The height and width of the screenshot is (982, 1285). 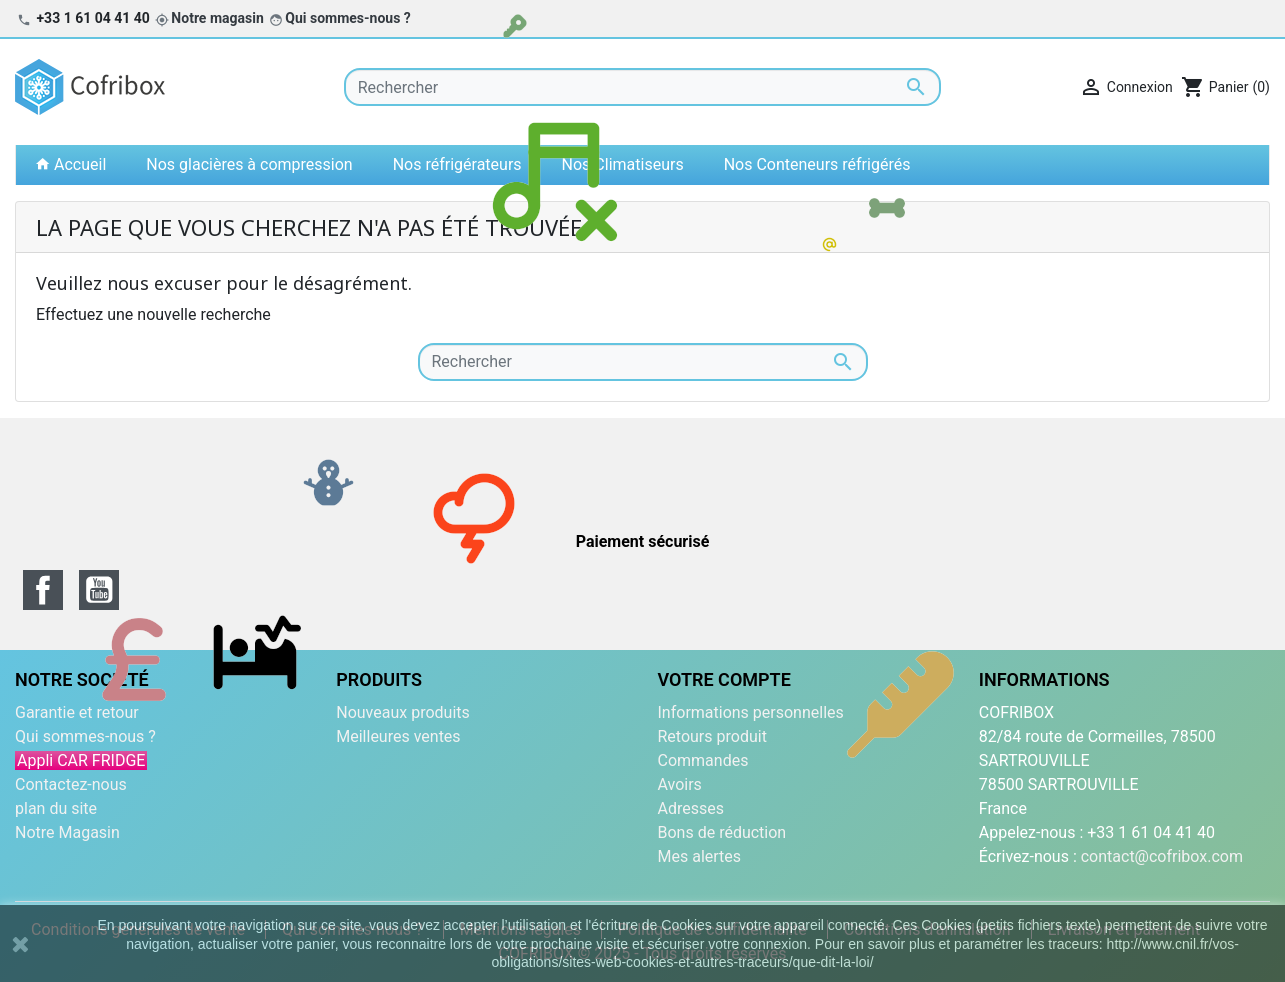 What do you see at coordinates (887, 208) in the screenshot?
I see `access pet-related features or settings` at bounding box center [887, 208].